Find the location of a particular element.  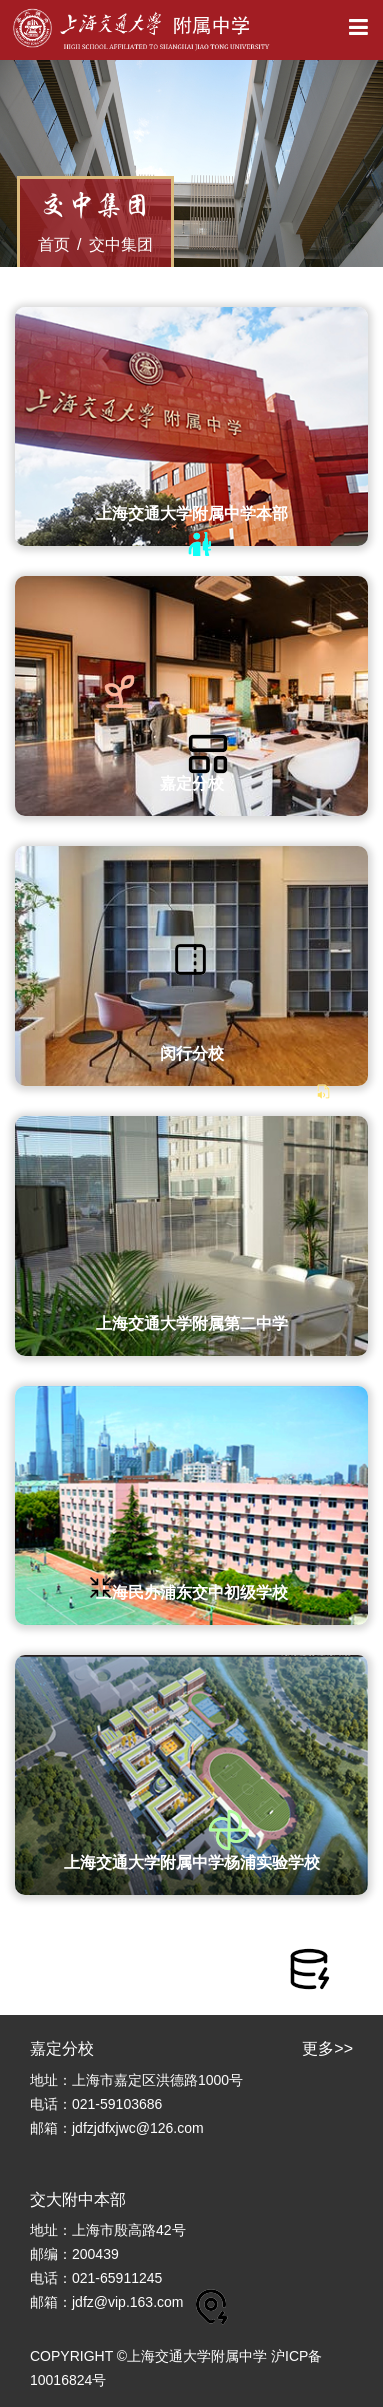

enable fast or instant location tracking is located at coordinates (211, 2306).